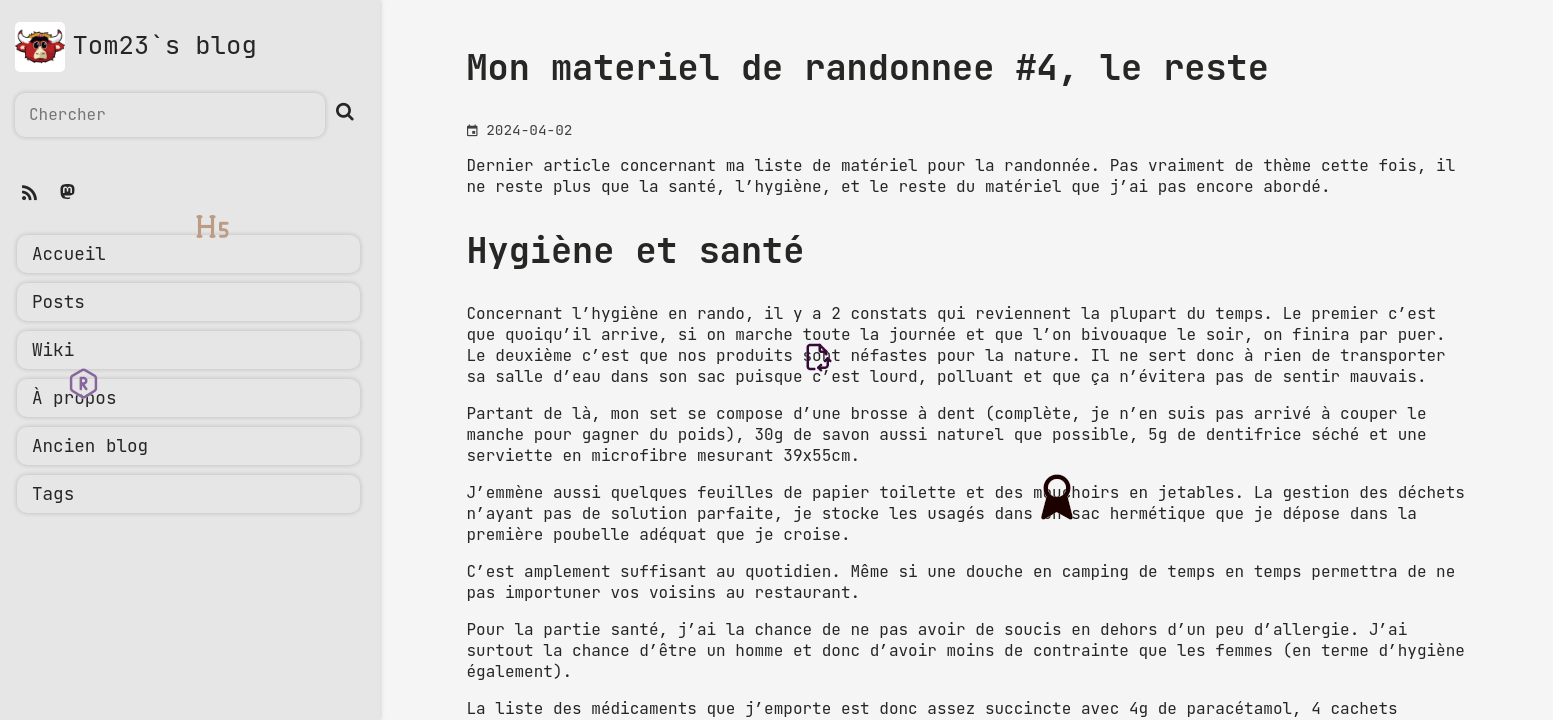  What do you see at coordinates (83, 383) in the screenshot?
I see `indicates a hexagonal badge or label with "R" designation` at bounding box center [83, 383].